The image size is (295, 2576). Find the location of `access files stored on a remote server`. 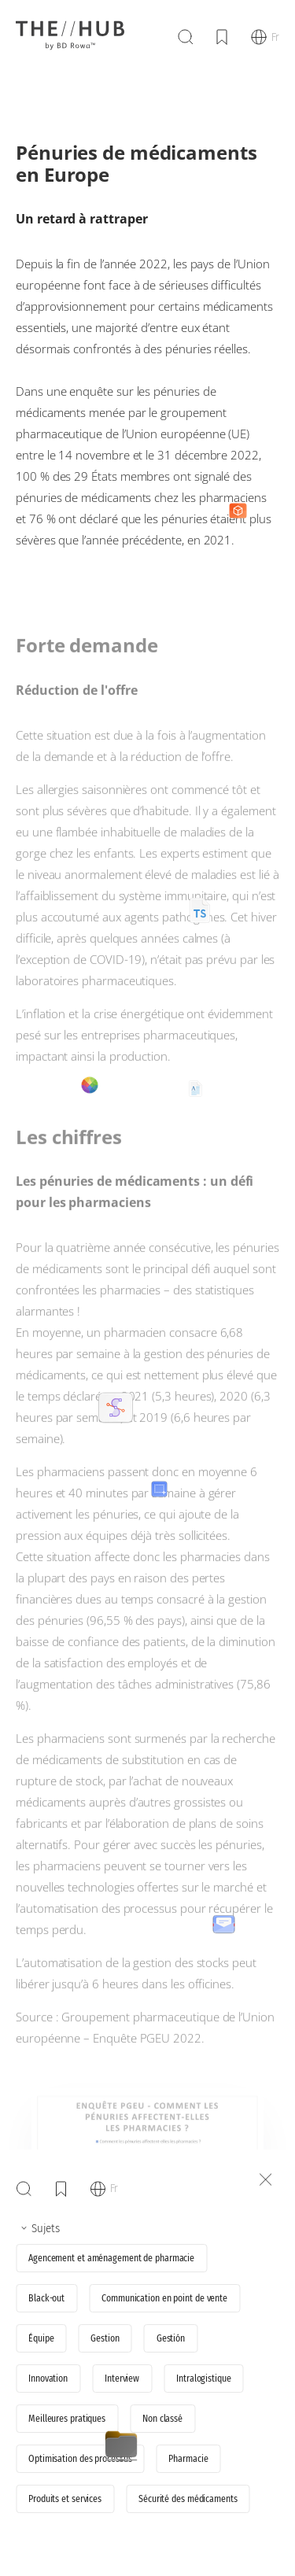

access files stored on a remote server is located at coordinates (121, 2445).